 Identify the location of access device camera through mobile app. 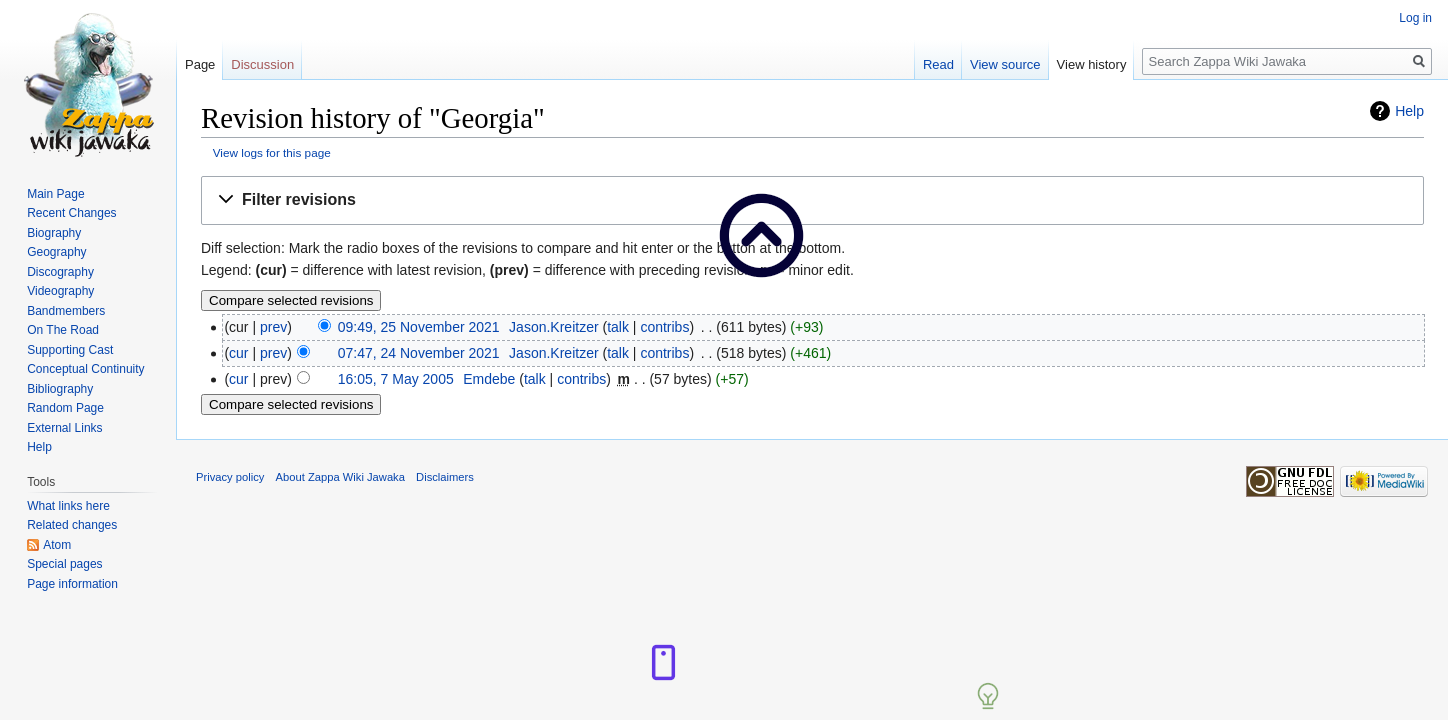
(663, 662).